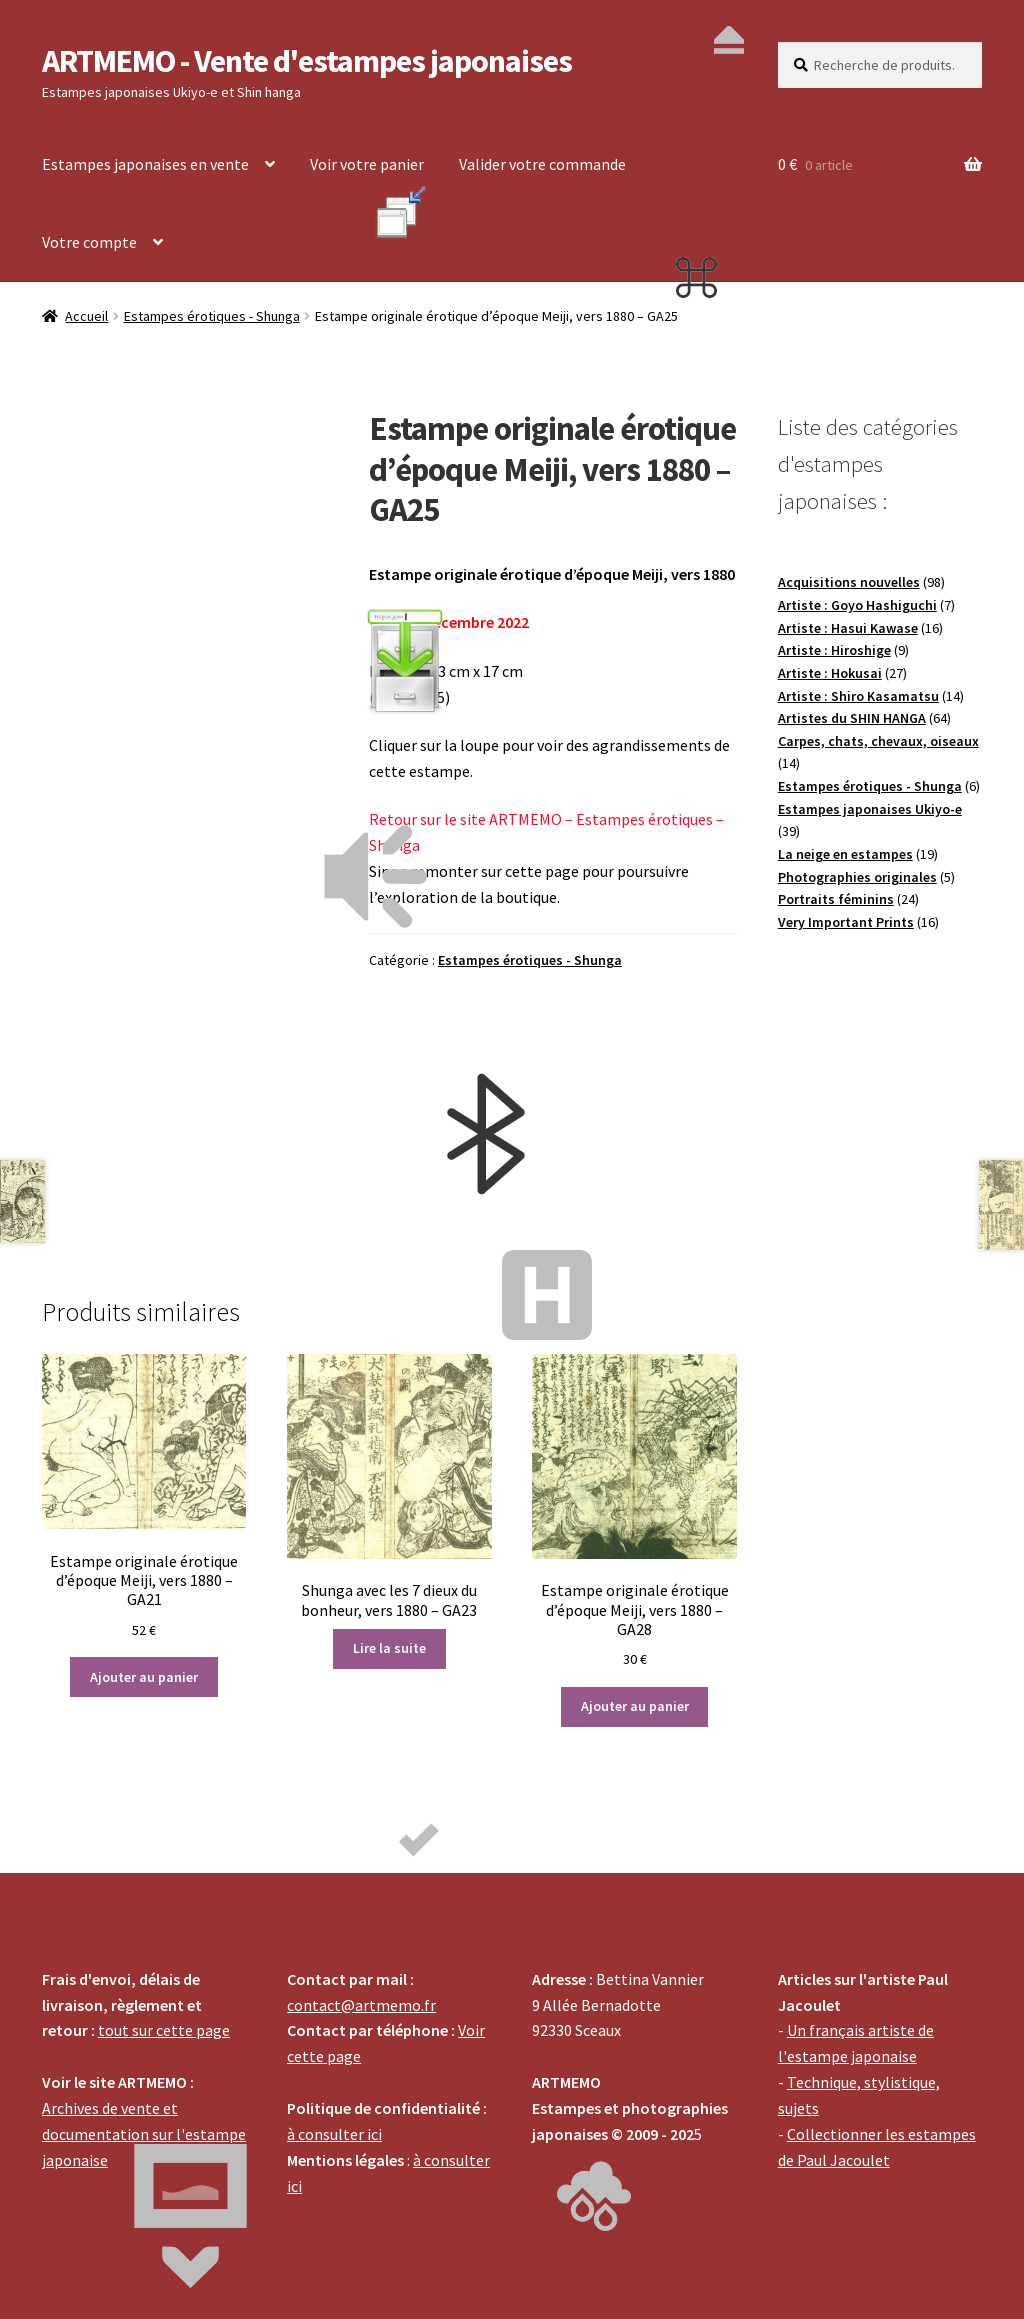 The height and width of the screenshot is (2319, 1024). What do you see at coordinates (375, 876) in the screenshot?
I see `audio speaker output indicator` at bounding box center [375, 876].